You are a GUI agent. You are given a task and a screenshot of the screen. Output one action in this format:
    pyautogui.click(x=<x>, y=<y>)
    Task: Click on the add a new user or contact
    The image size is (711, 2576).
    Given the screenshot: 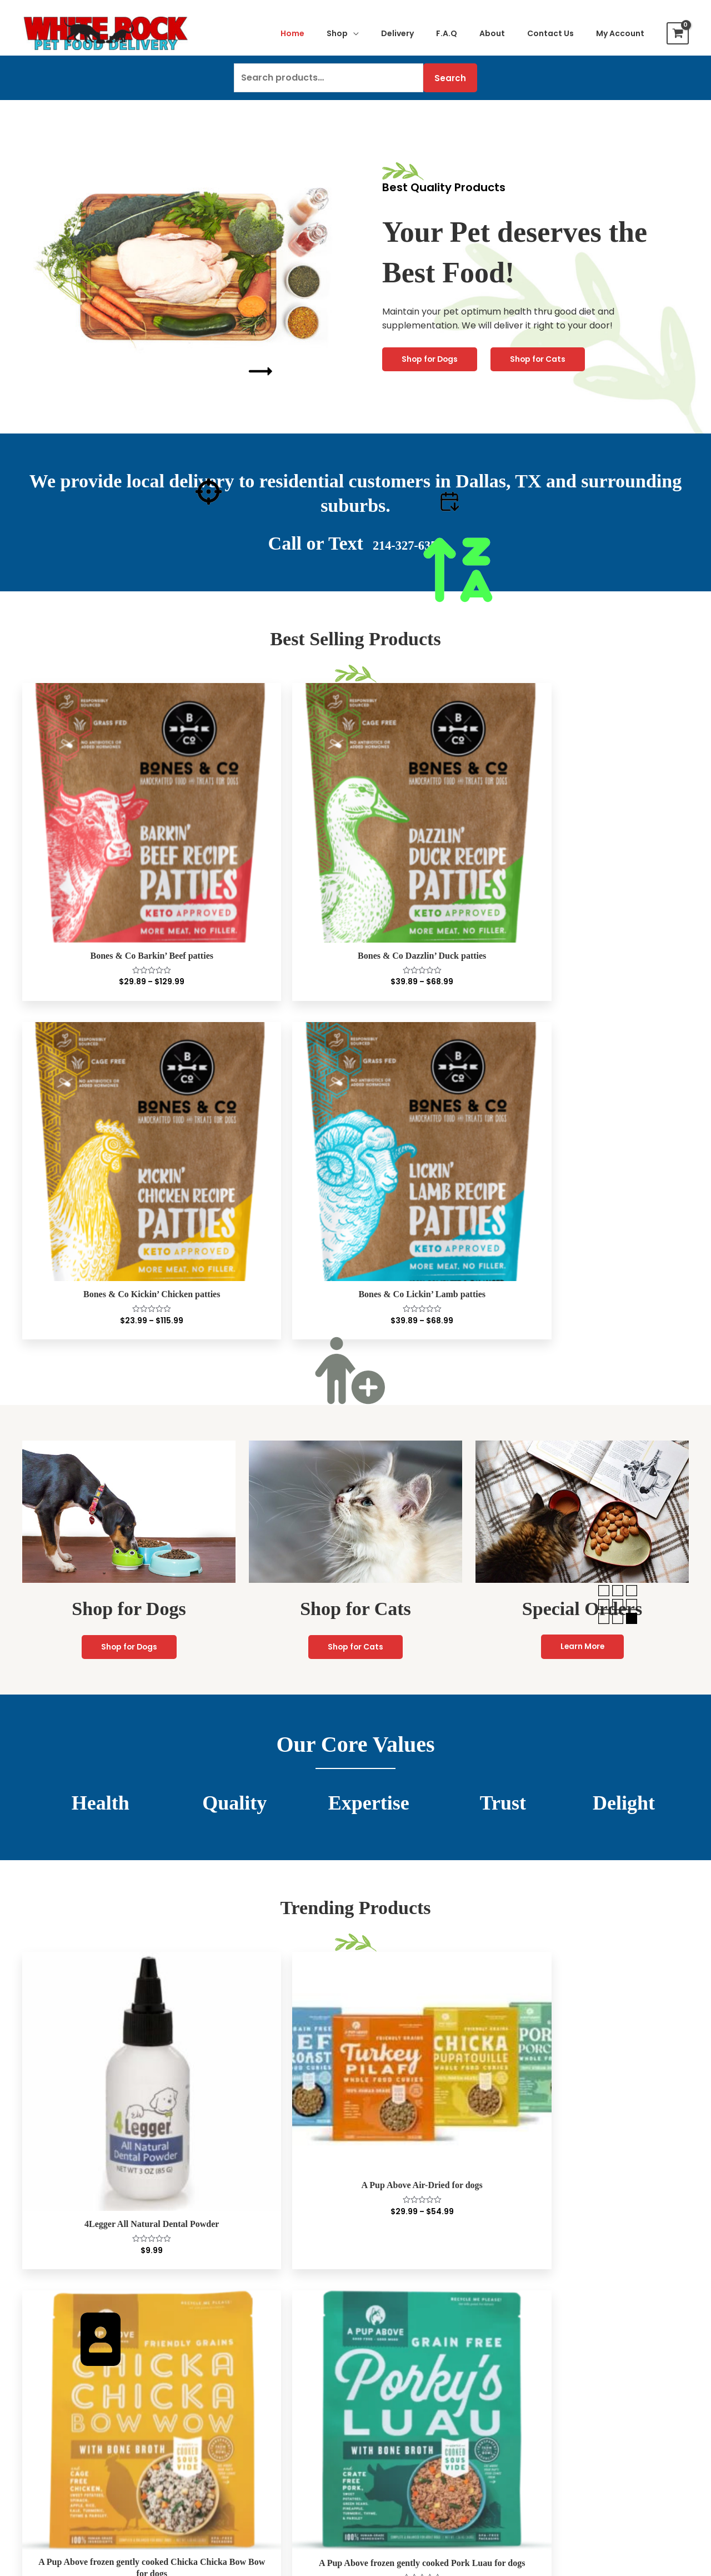 What is the action you would take?
    pyautogui.click(x=348, y=1371)
    